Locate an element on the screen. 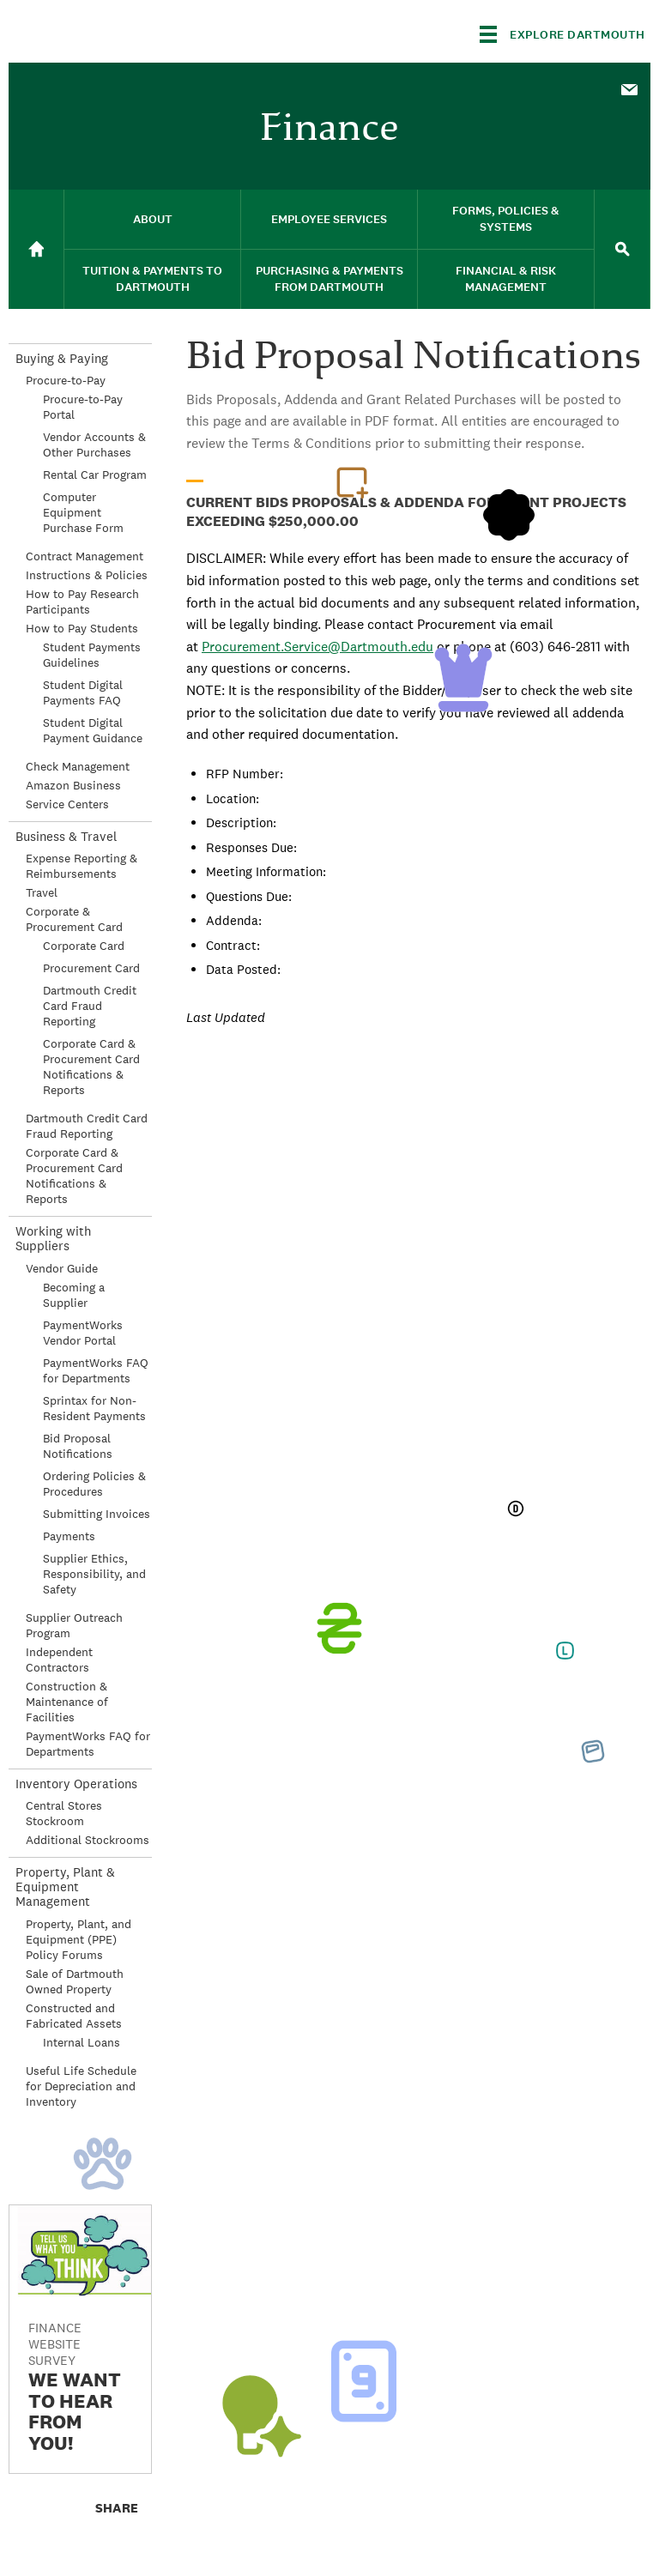 This screenshot has width=659, height=2576. indicates an item or category labeled "L" is located at coordinates (565, 1650).